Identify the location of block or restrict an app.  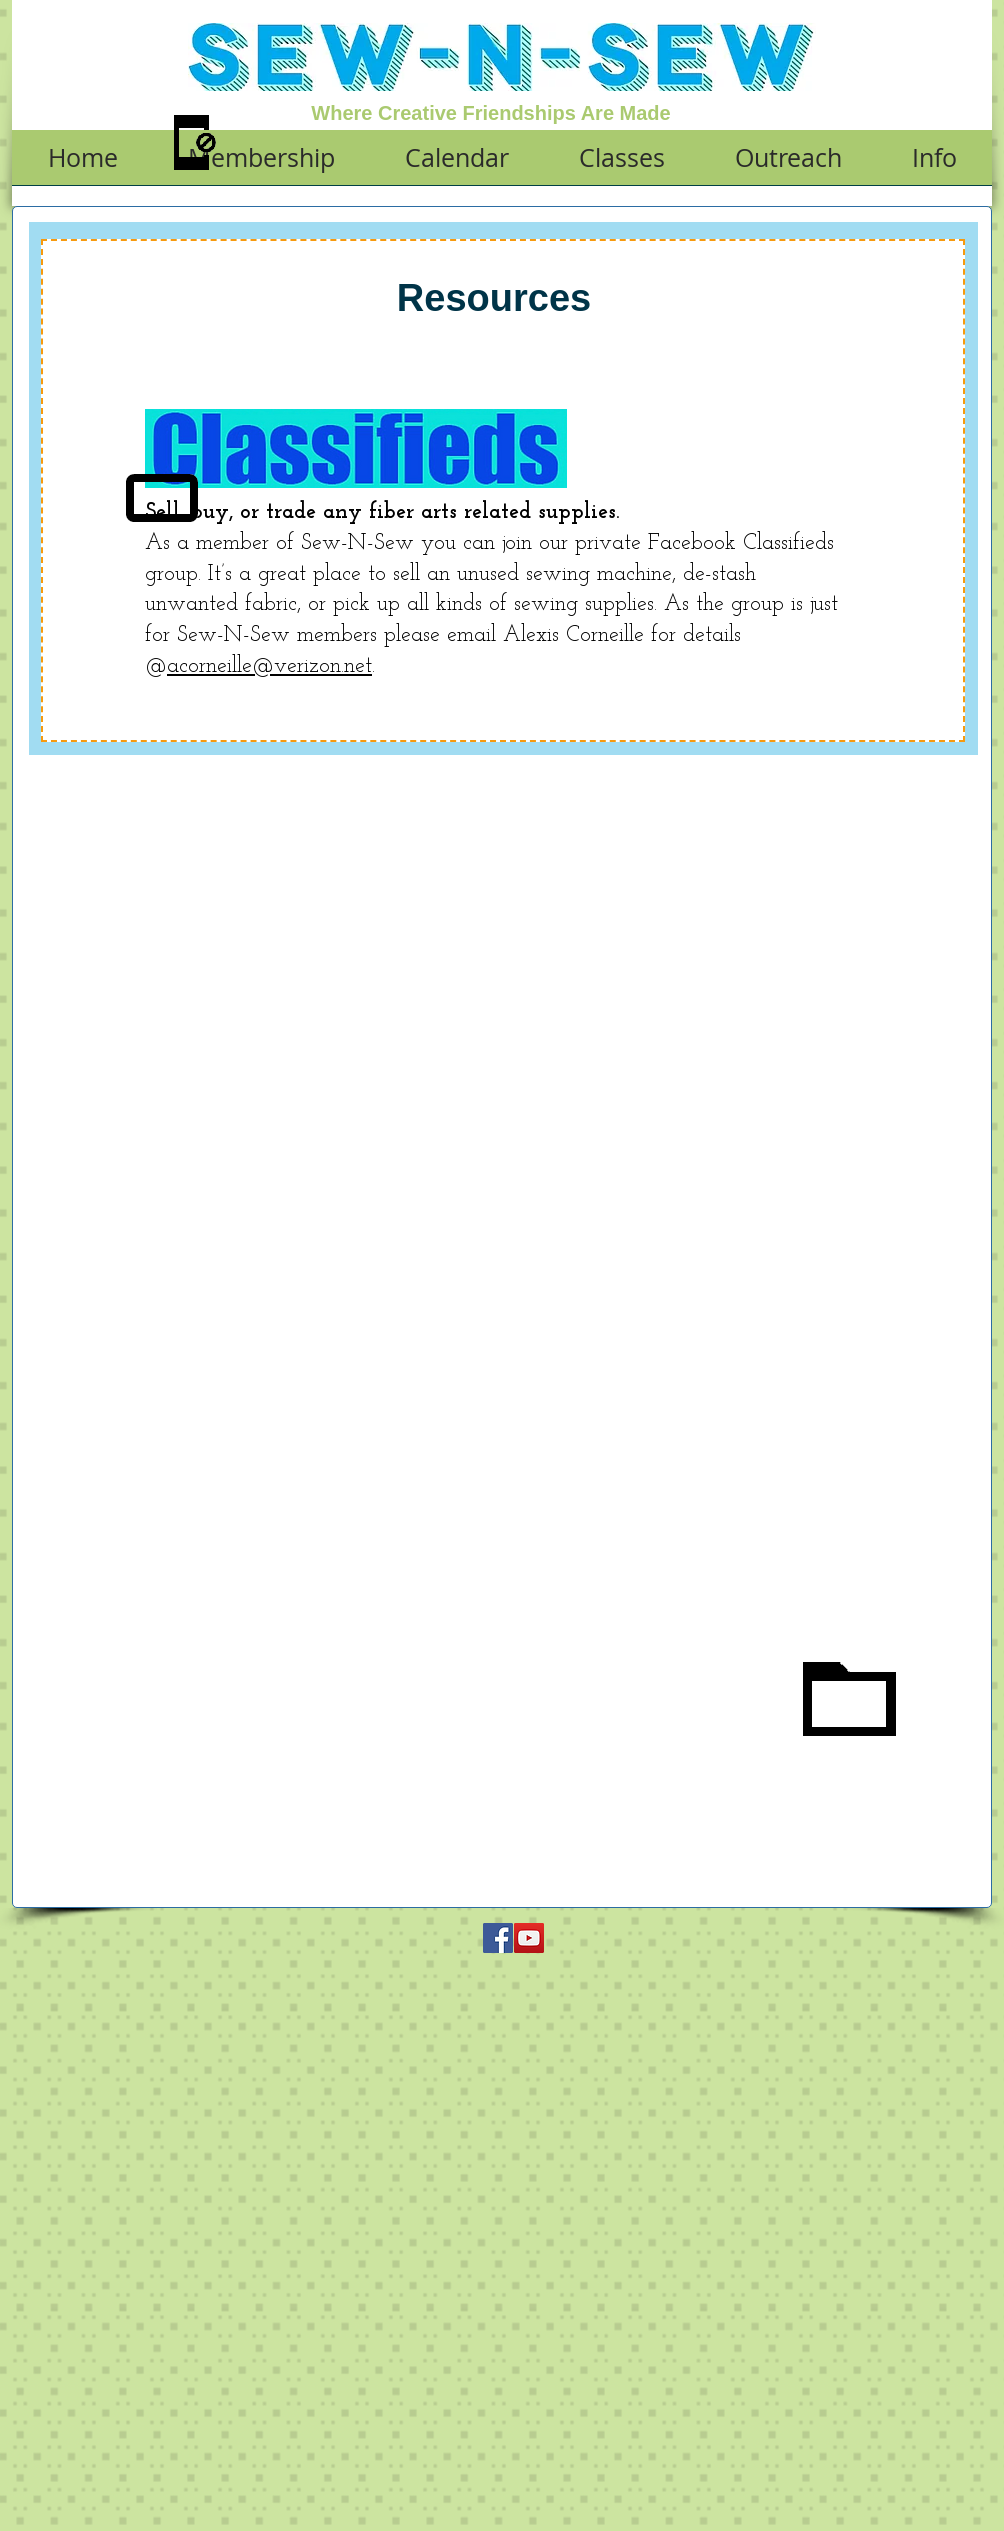
(191, 142).